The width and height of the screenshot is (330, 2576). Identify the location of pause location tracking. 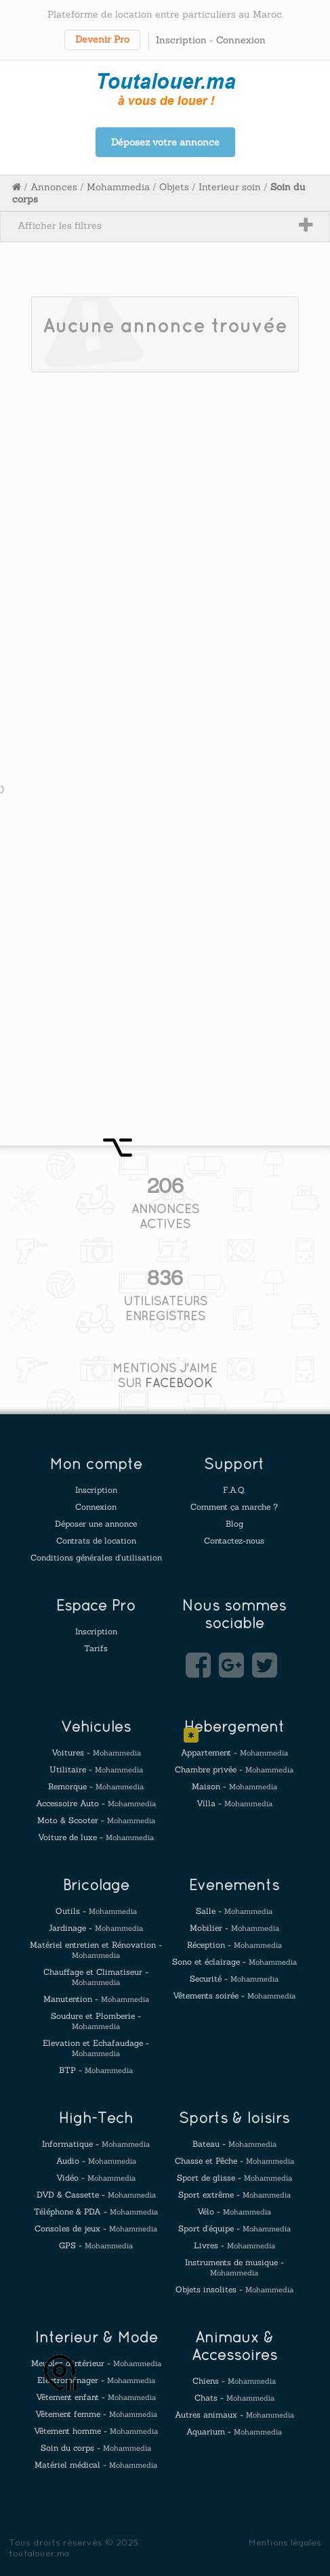
(60, 2372).